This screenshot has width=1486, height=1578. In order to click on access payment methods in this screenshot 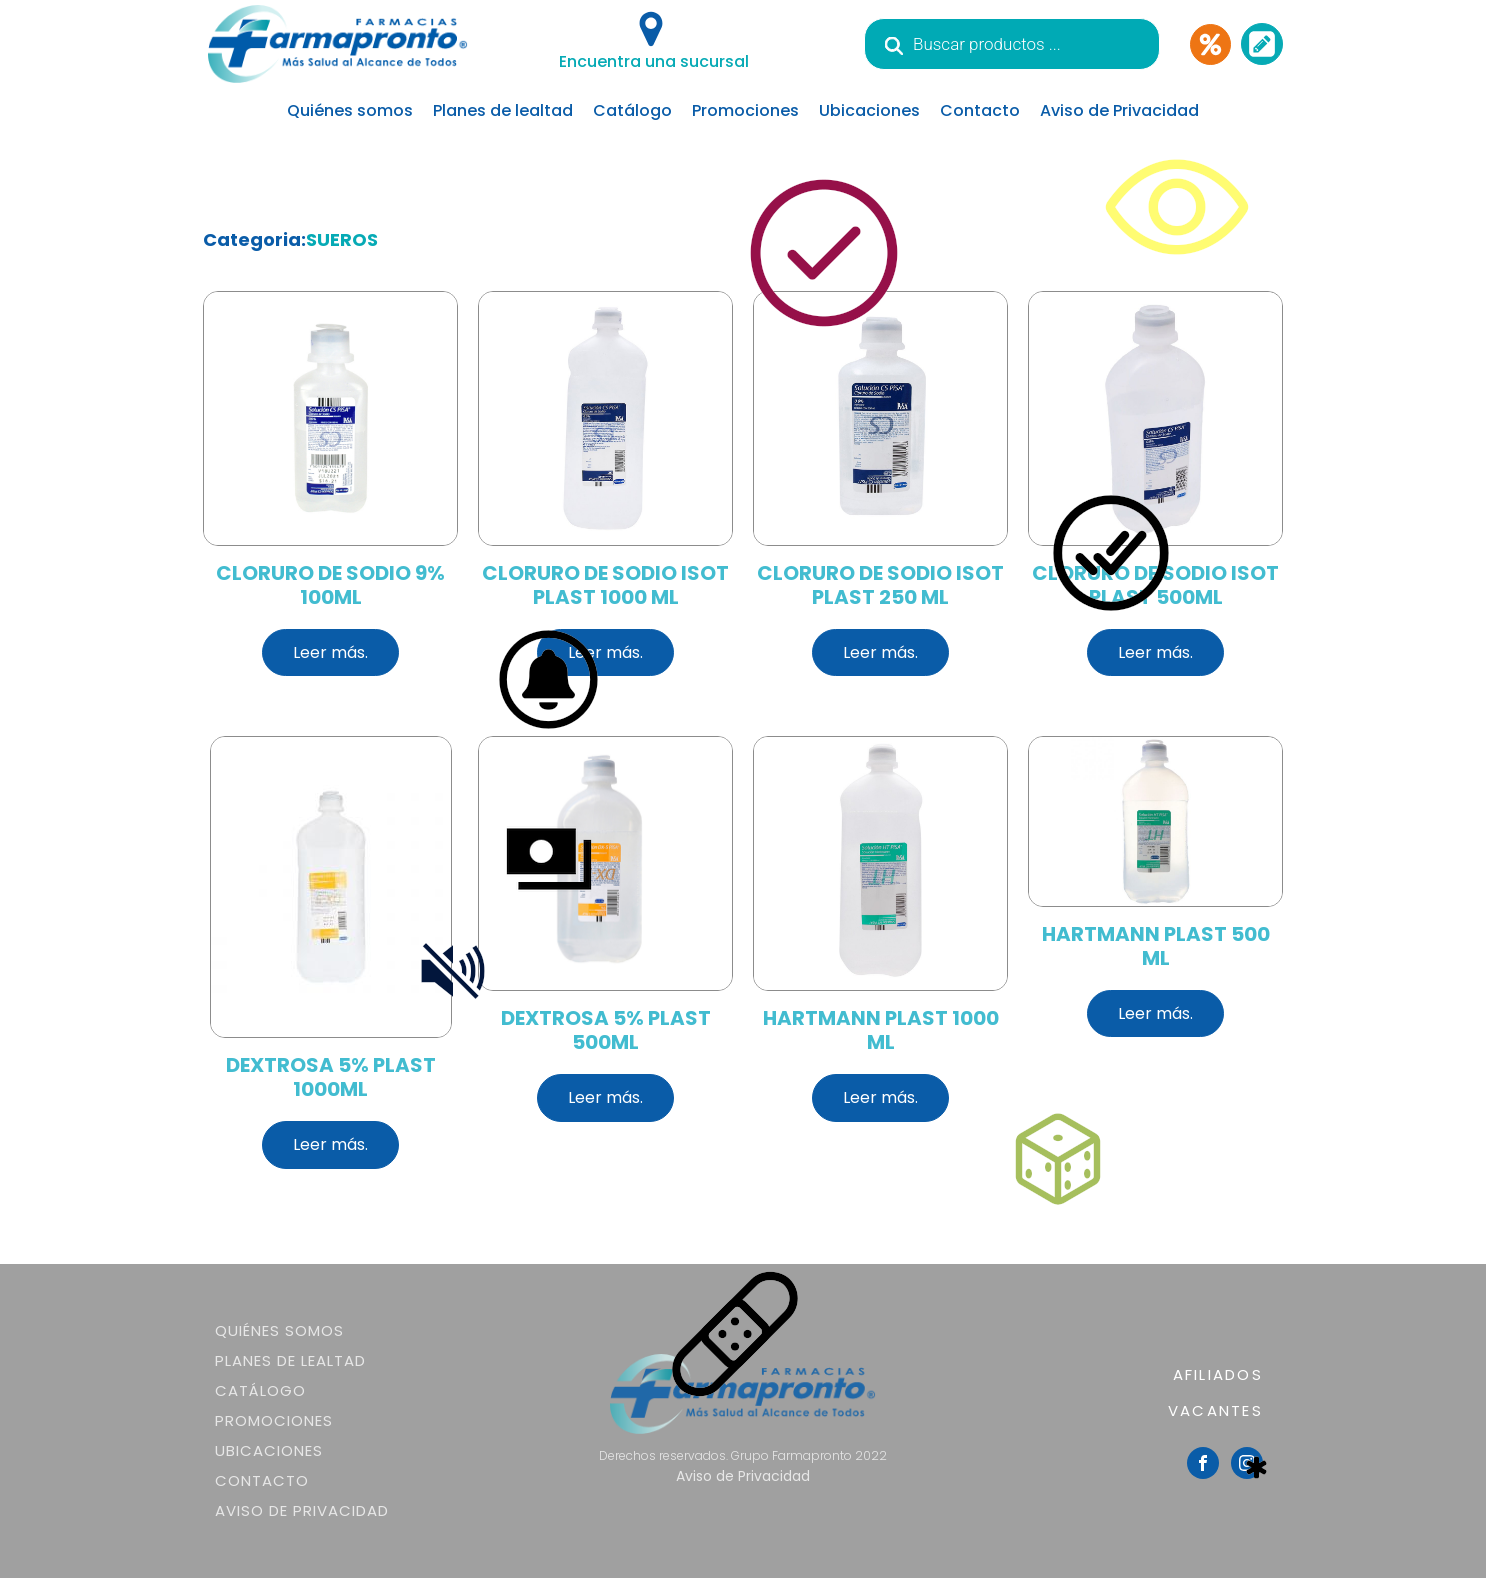, I will do `click(549, 859)`.